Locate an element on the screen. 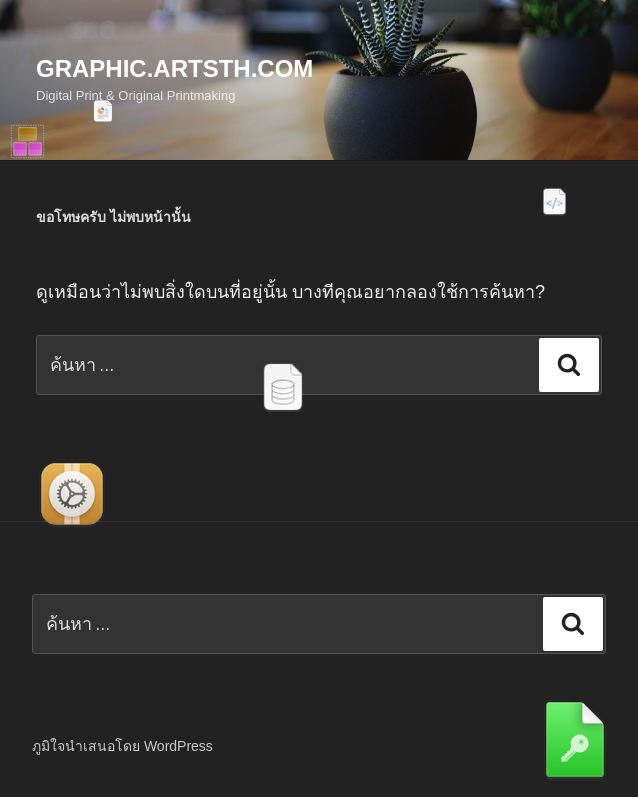 This screenshot has height=797, width=638. open a presentation file is located at coordinates (103, 111).